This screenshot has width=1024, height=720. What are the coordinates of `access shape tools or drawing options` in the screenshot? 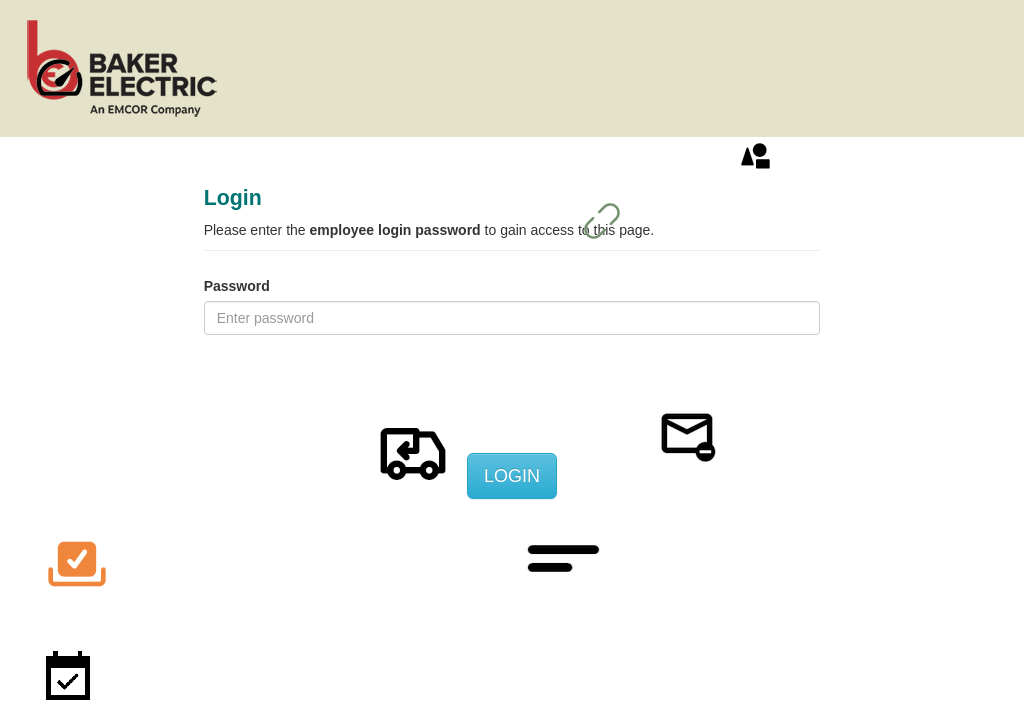 It's located at (756, 157).